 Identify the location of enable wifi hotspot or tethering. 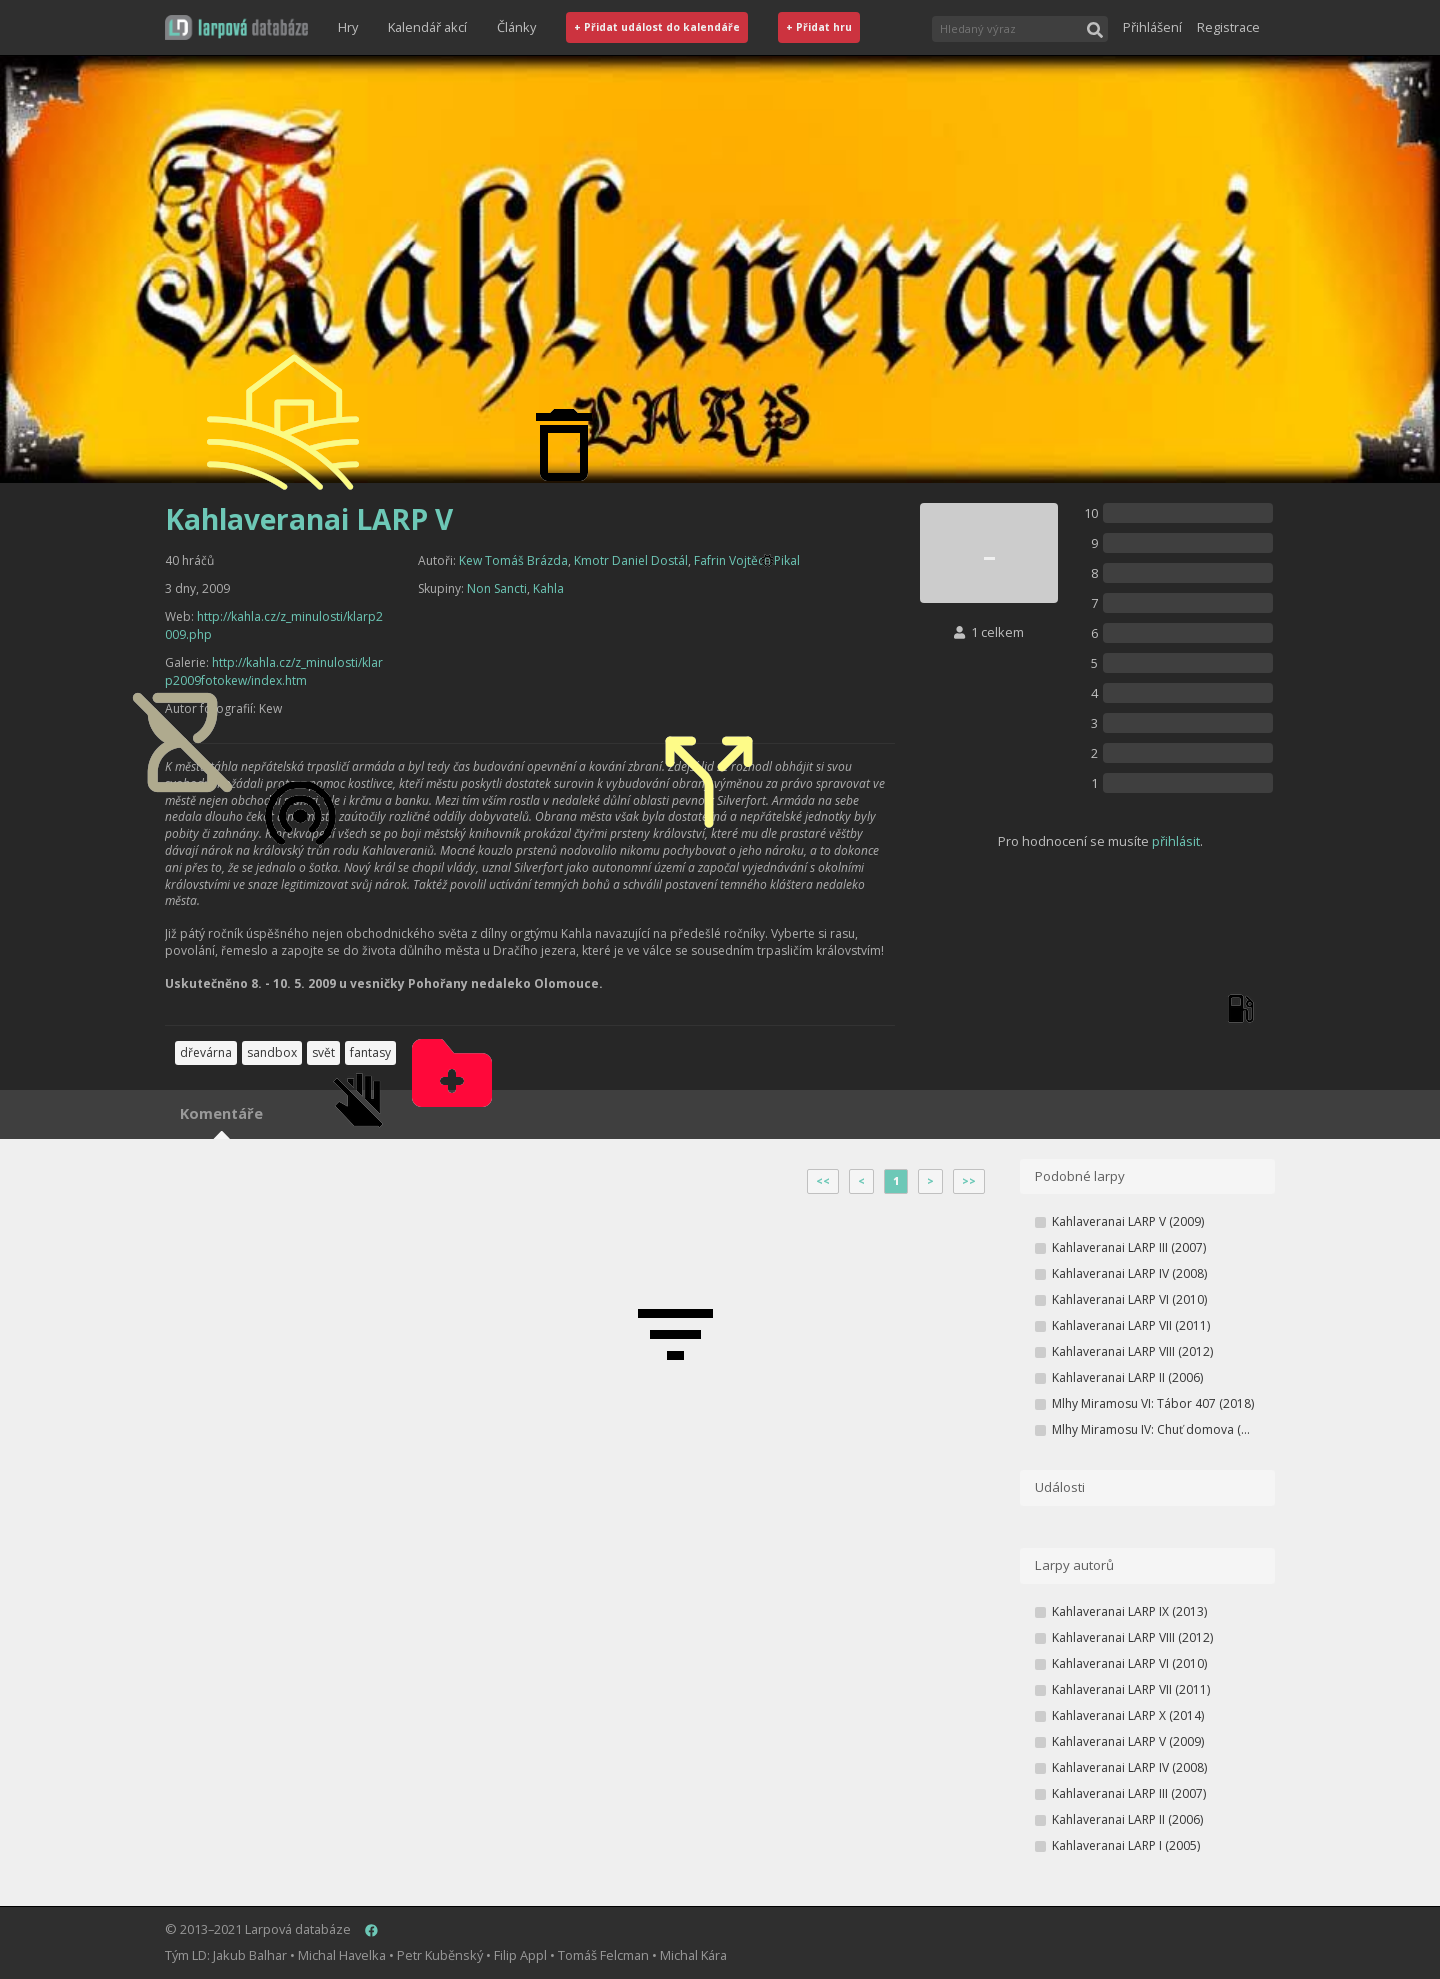
(300, 812).